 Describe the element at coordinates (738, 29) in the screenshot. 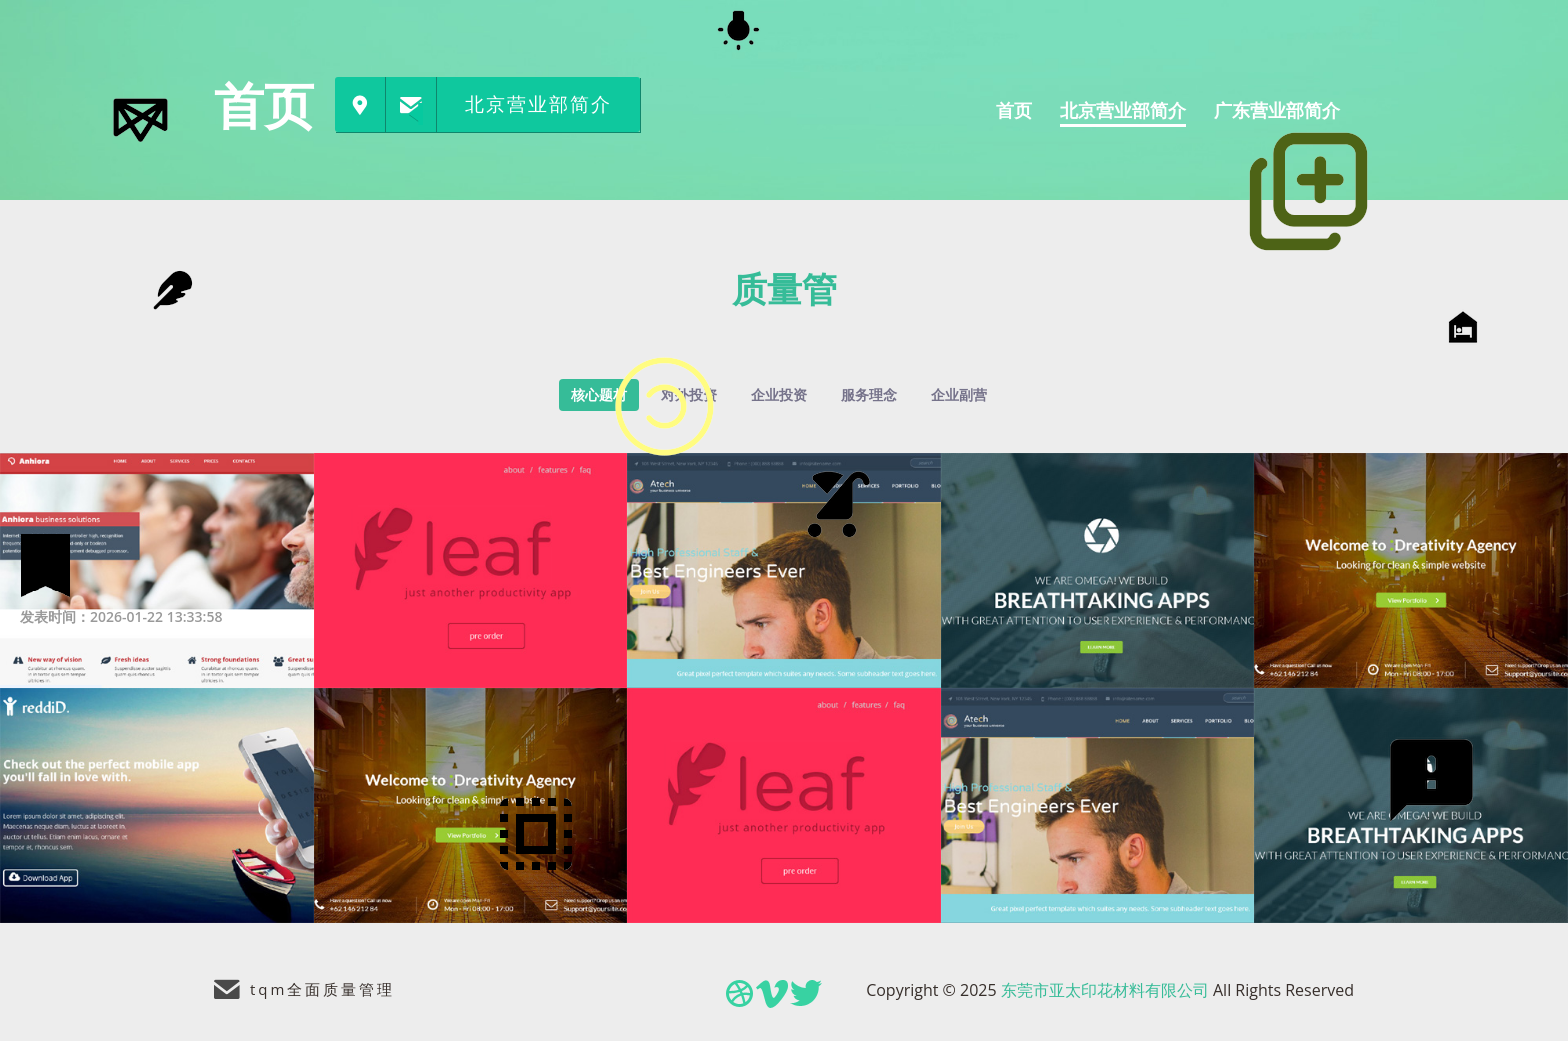

I see `adjust incandescent light settings` at that location.